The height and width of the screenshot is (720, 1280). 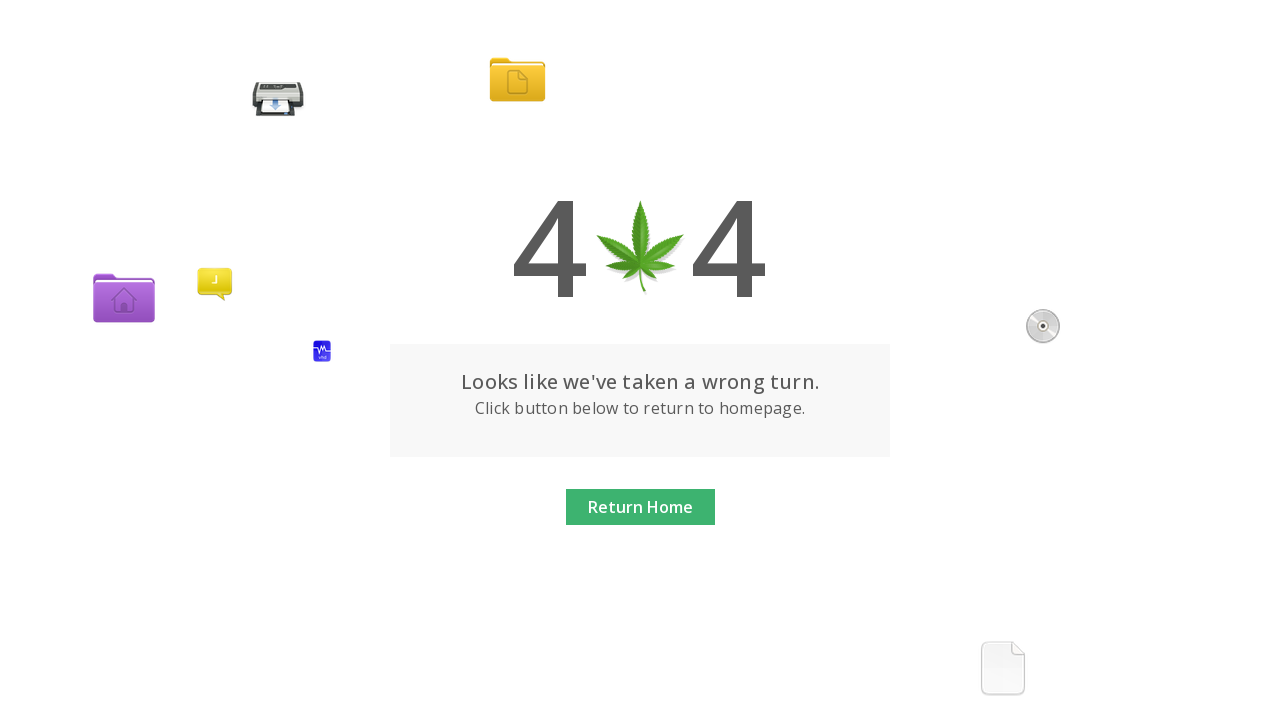 What do you see at coordinates (1043, 326) in the screenshot?
I see `indicates a DVD-RAM disc or optical media device` at bounding box center [1043, 326].